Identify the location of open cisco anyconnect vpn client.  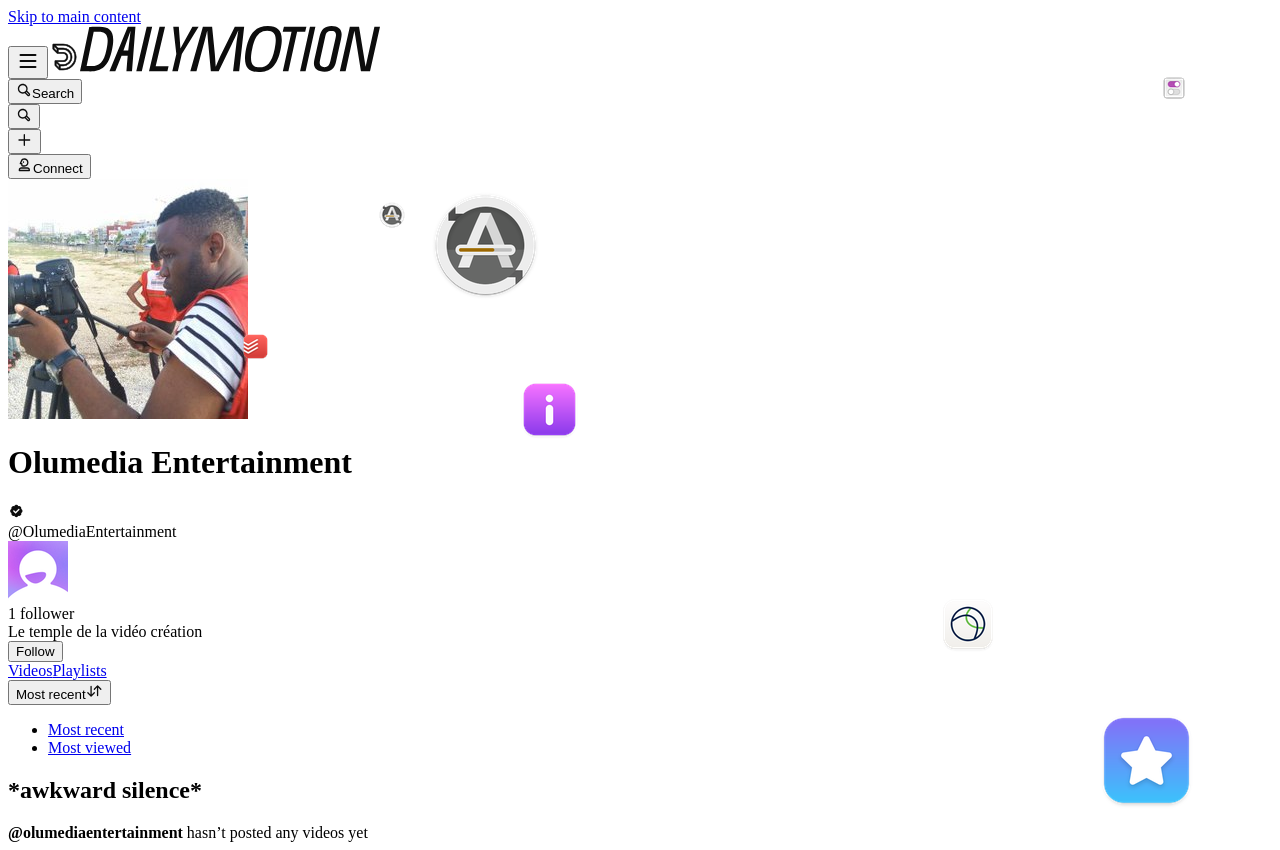
(968, 624).